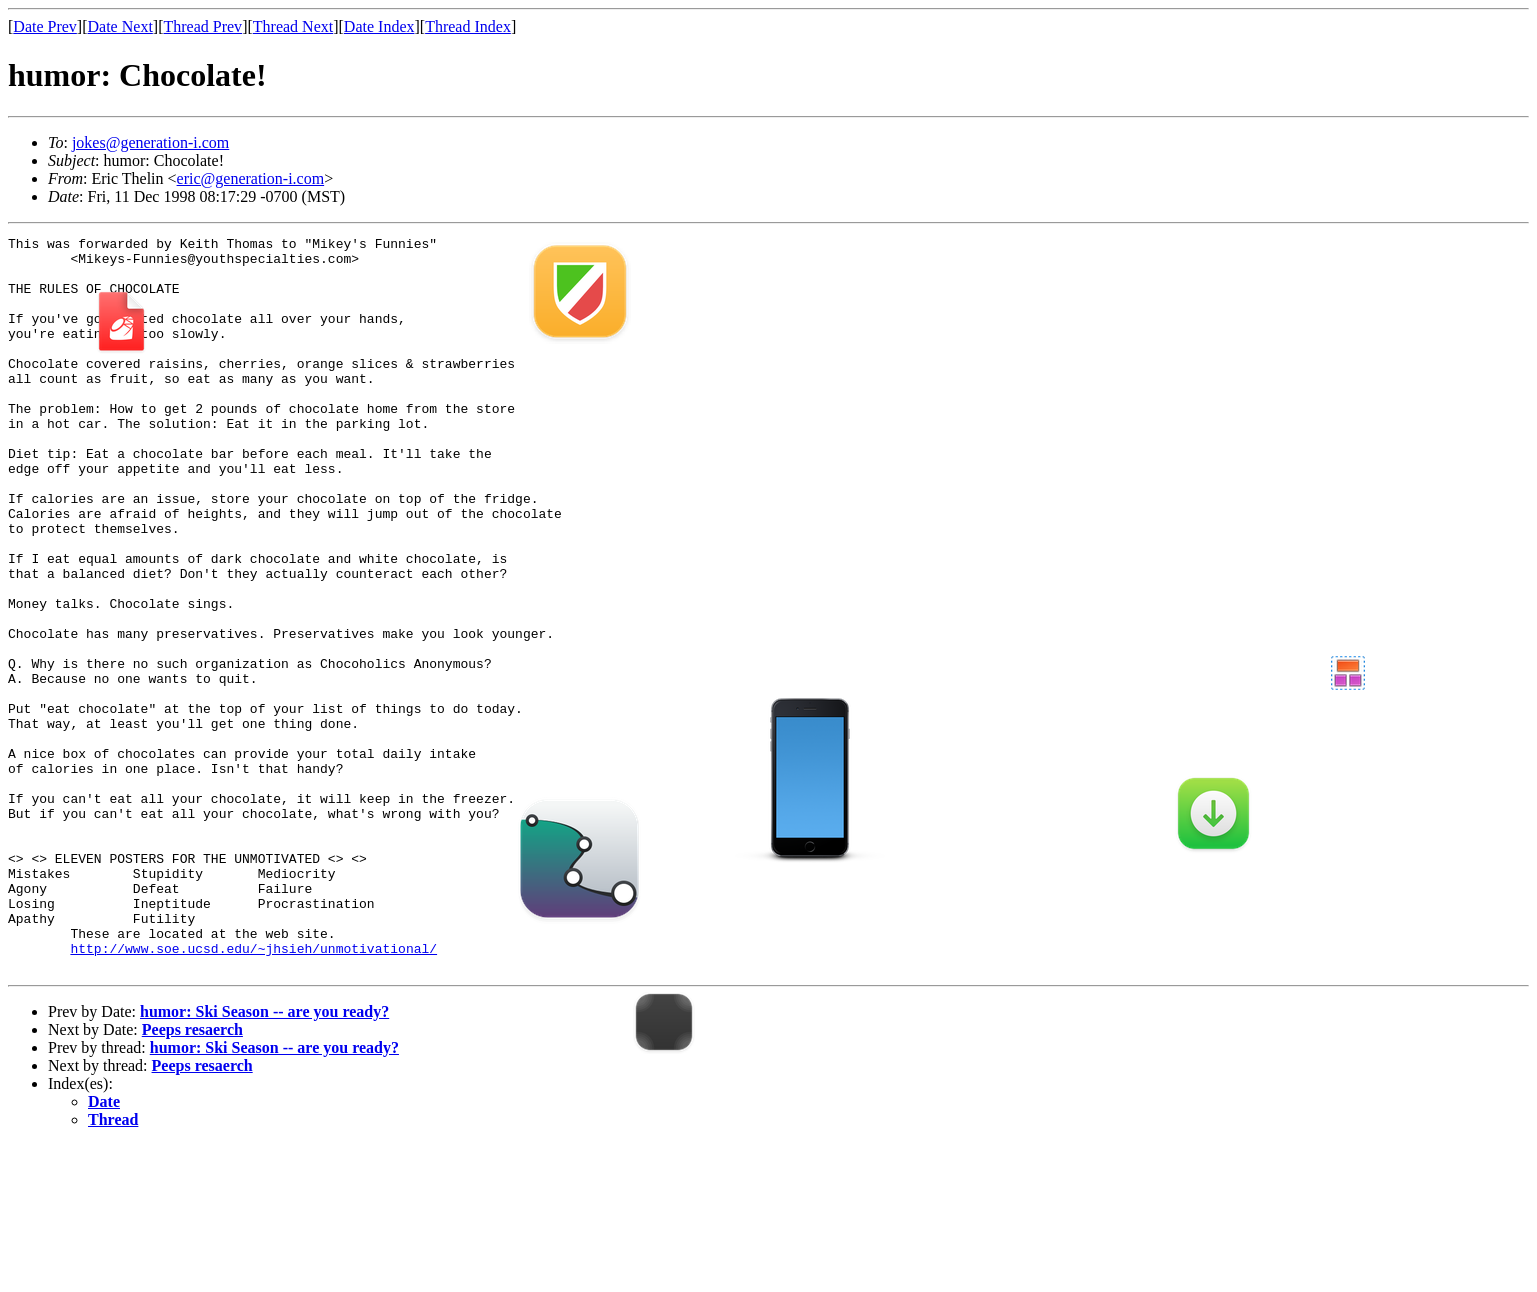  I want to click on select all items in the current view, so click(1348, 673).